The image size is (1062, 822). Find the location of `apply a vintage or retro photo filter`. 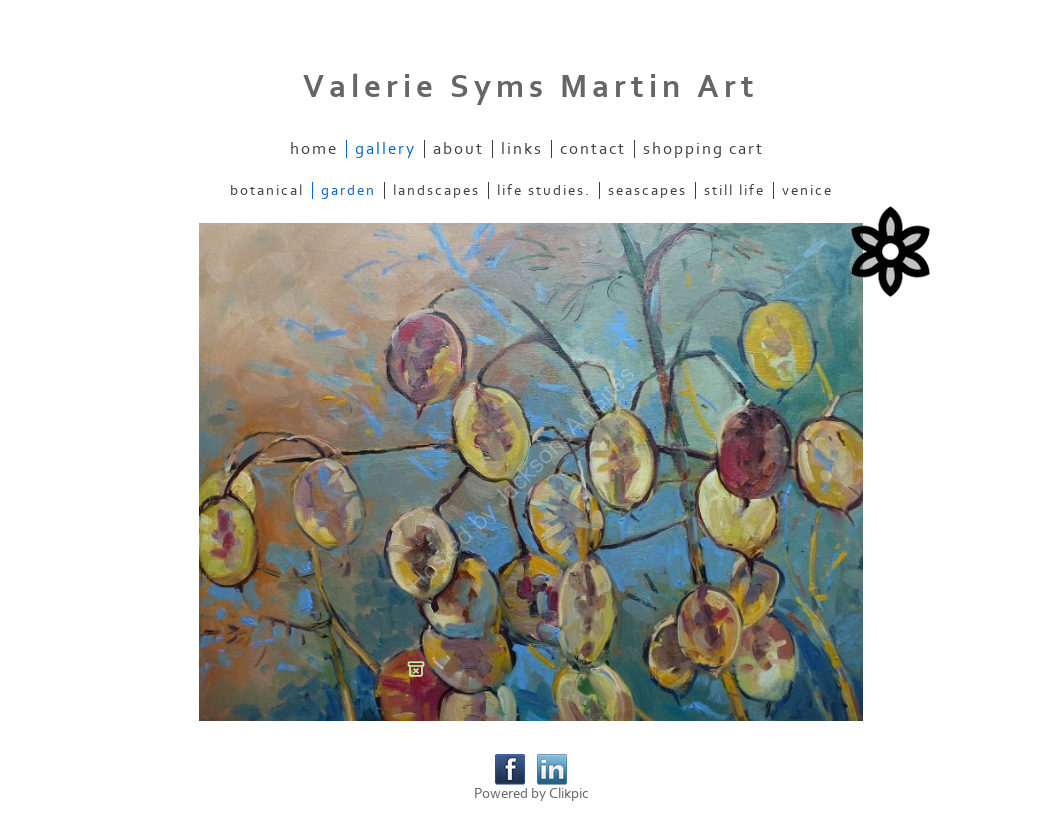

apply a vintage or retro photo filter is located at coordinates (890, 251).